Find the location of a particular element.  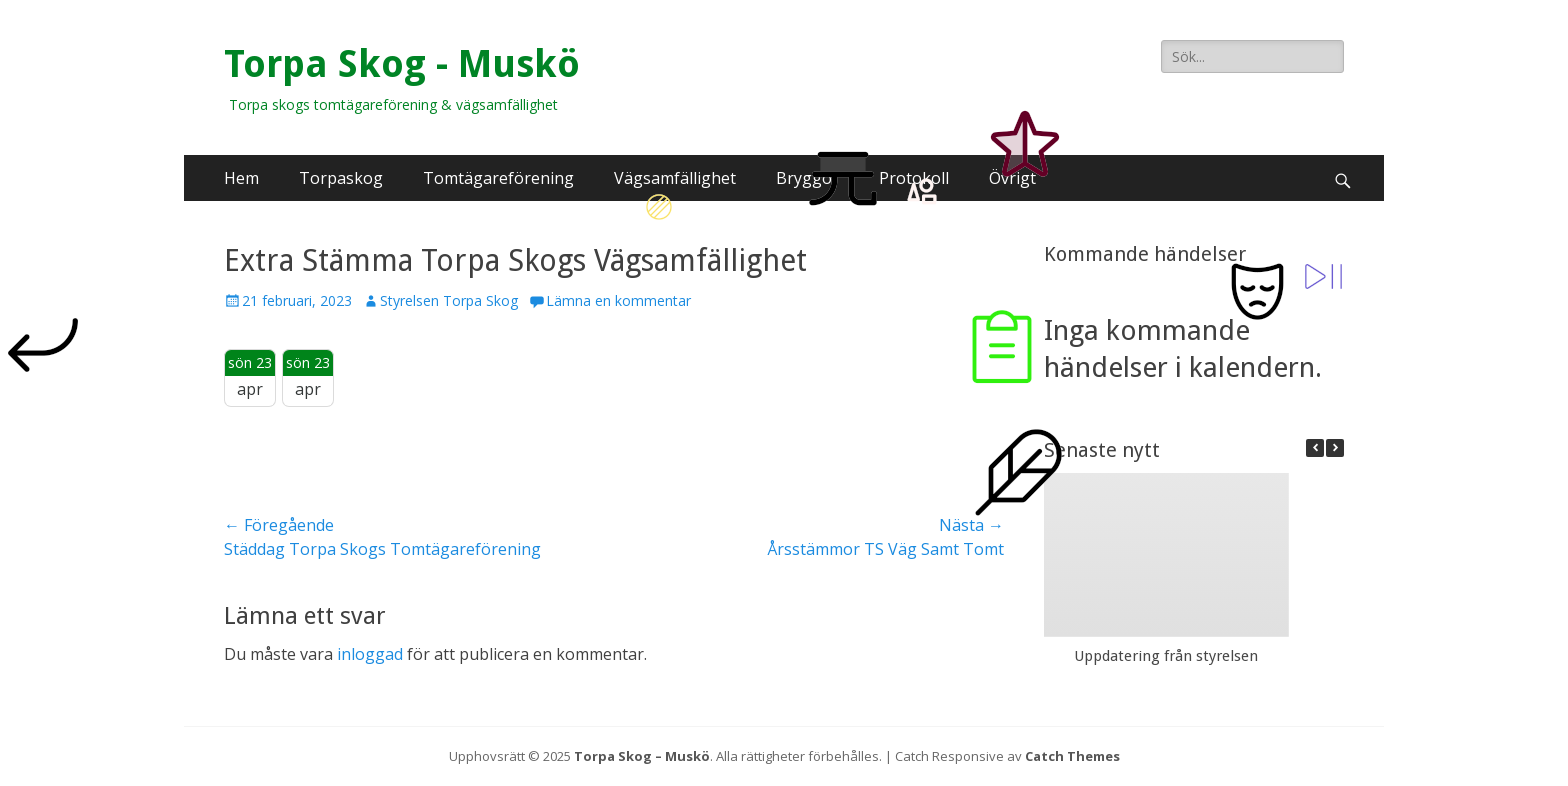

indicates a partial or half-star rating is located at coordinates (1025, 145).